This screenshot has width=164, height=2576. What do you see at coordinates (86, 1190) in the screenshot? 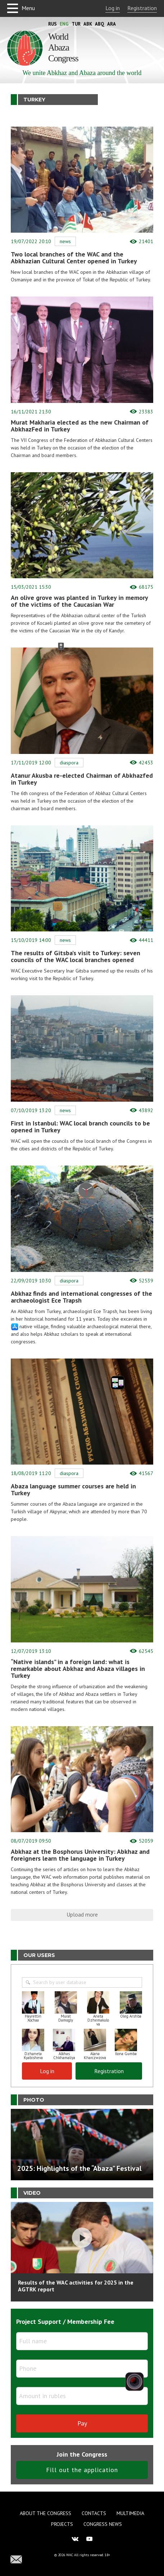
I see `open the clock application` at bounding box center [86, 1190].